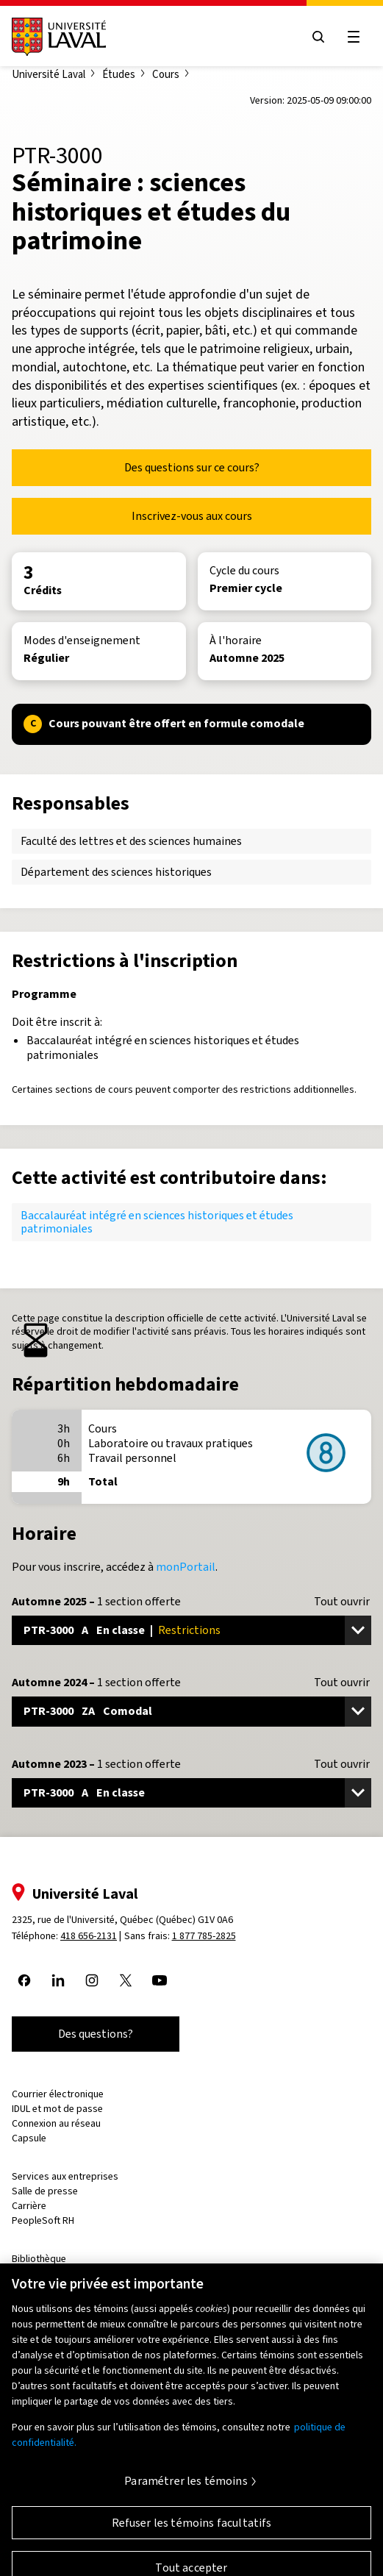 Image resolution: width=383 pixels, height=2576 pixels. What do you see at coordinates (35, 1340) in the screenshot?
I see `indicates time is running low` at bounding box center [35, 1340].